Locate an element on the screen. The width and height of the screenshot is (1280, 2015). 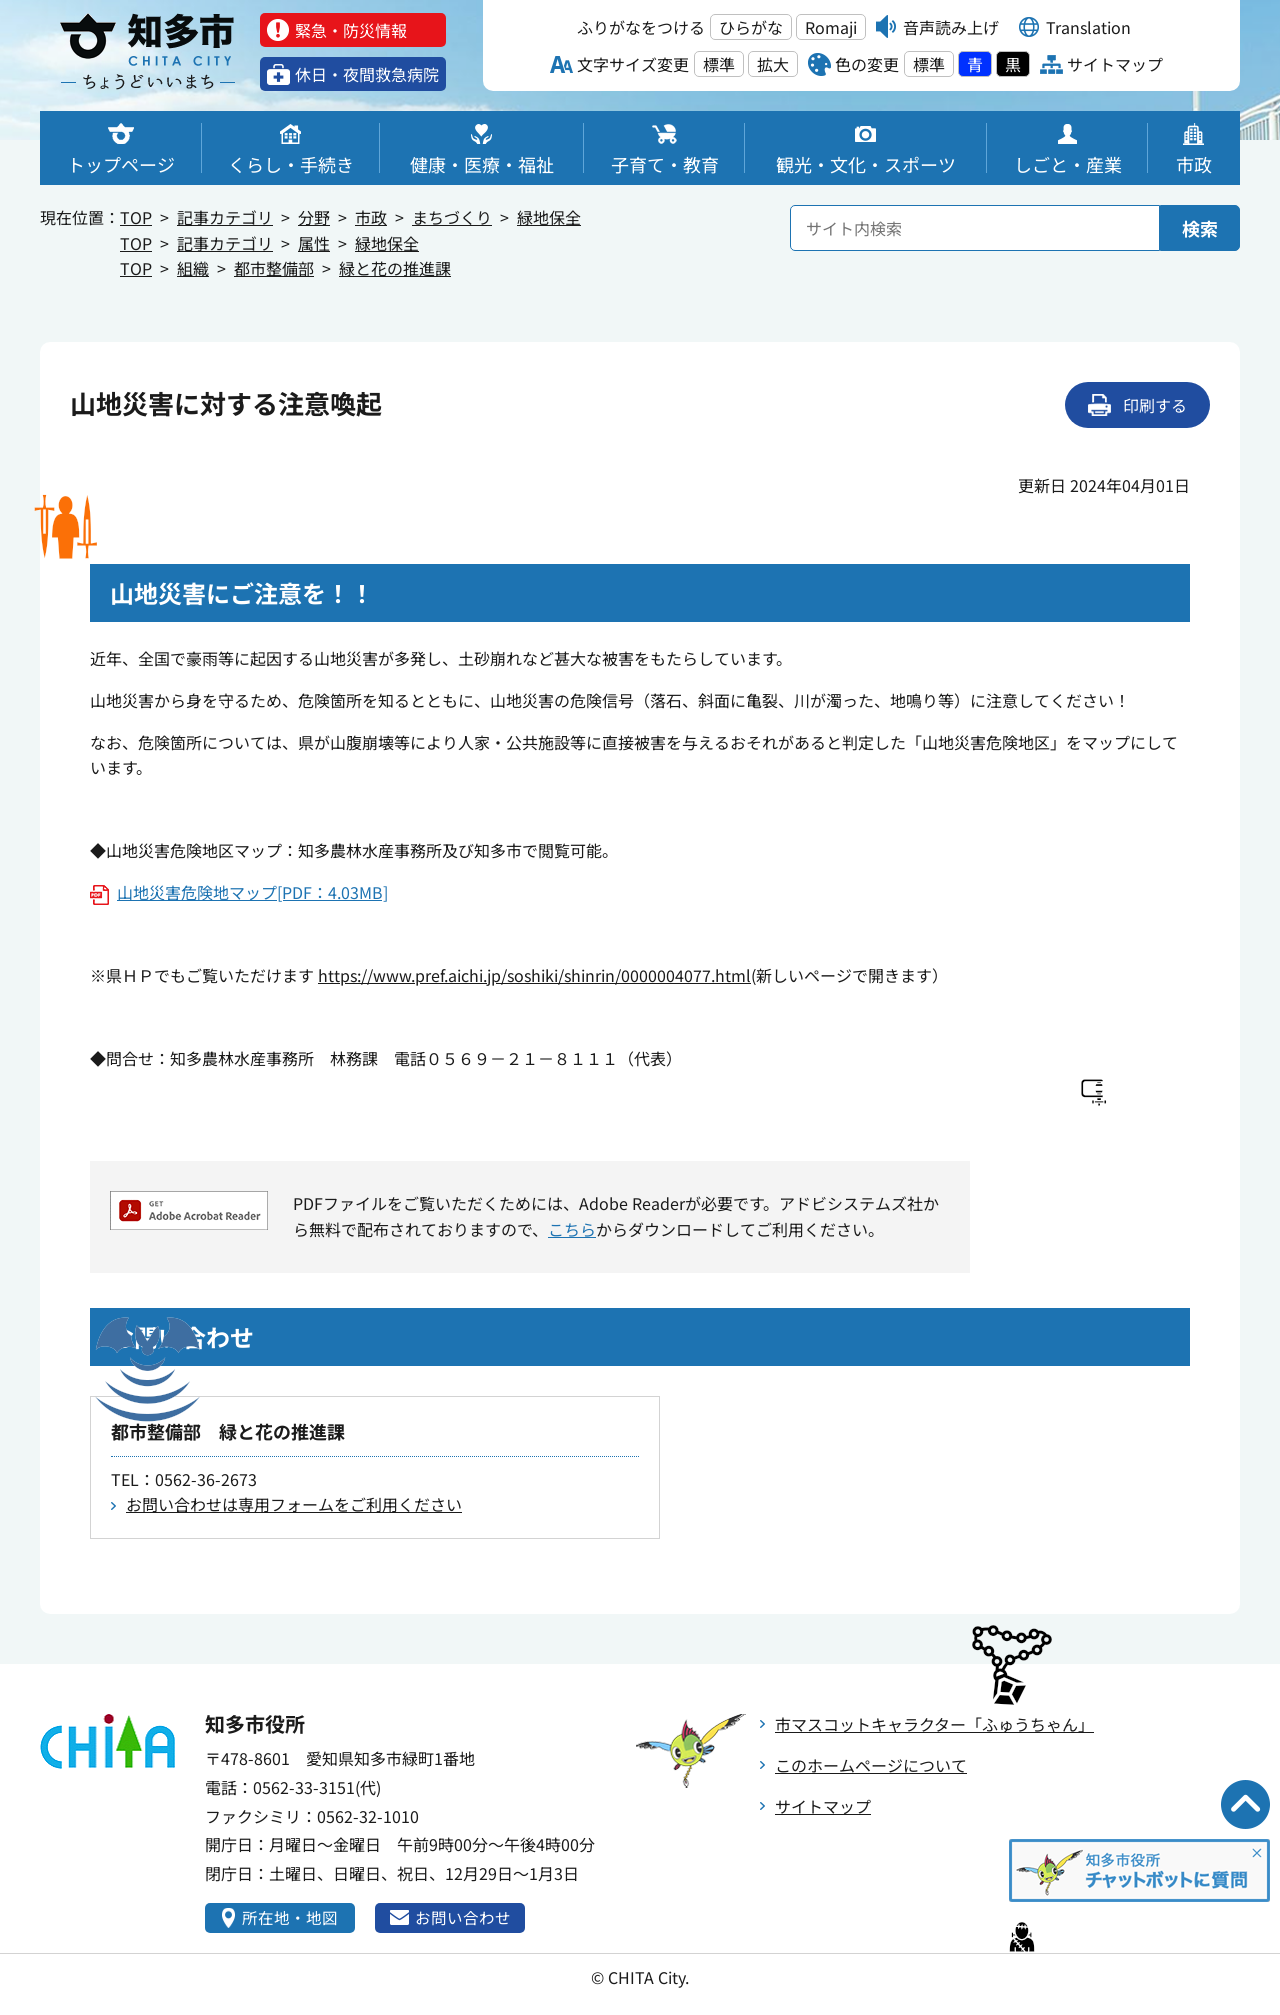
select frankenstein character or monster avatar is located at coordinates (1022, 1937).